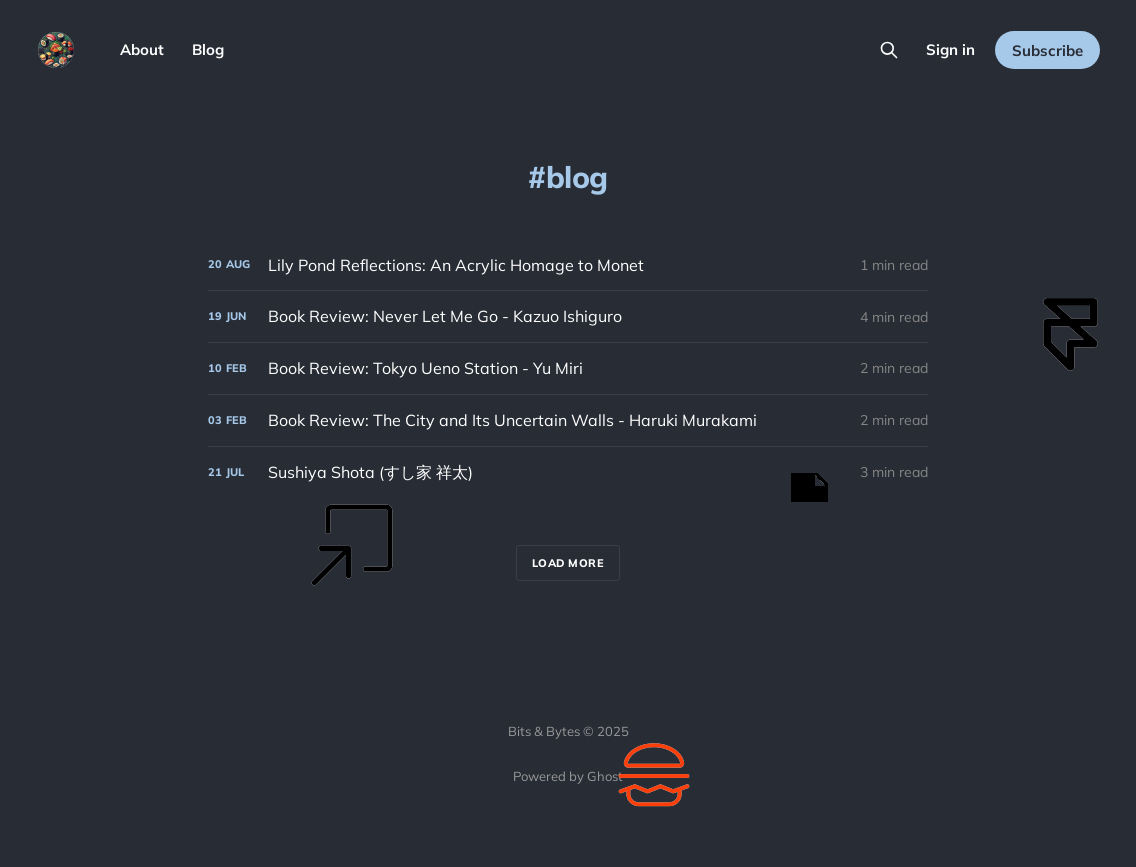 Image resolution: width=1136 pixels, height=867 pixels. What do you see at coordinates (654, 776) in the screenshot?
I see `open navigation menu` at bounding box center [654, 776].